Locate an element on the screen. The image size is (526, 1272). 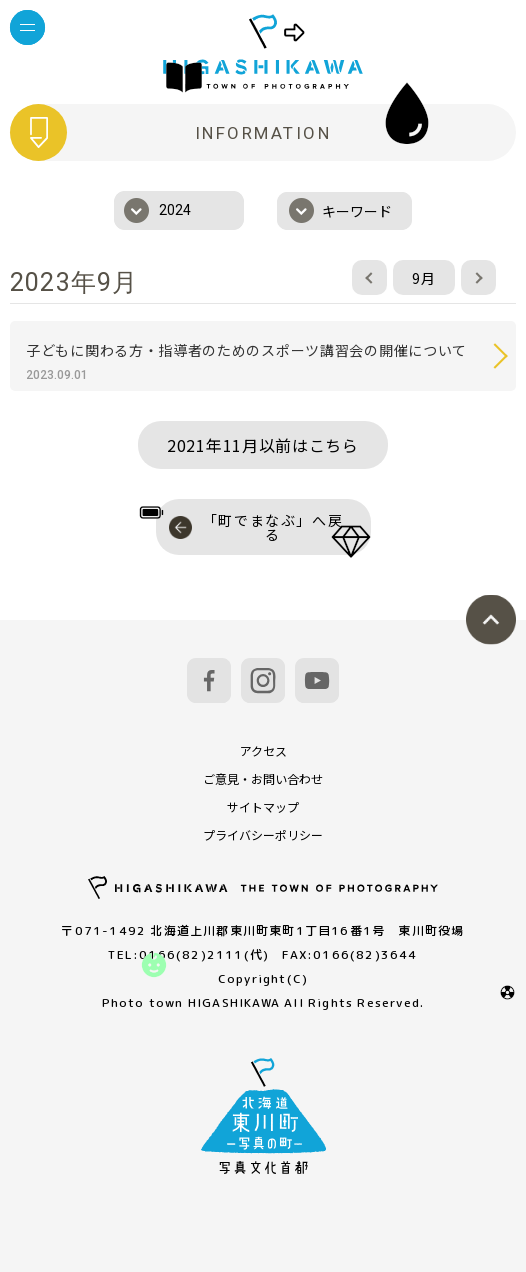
access baby or child-related features is located at coordinates (154, 965).